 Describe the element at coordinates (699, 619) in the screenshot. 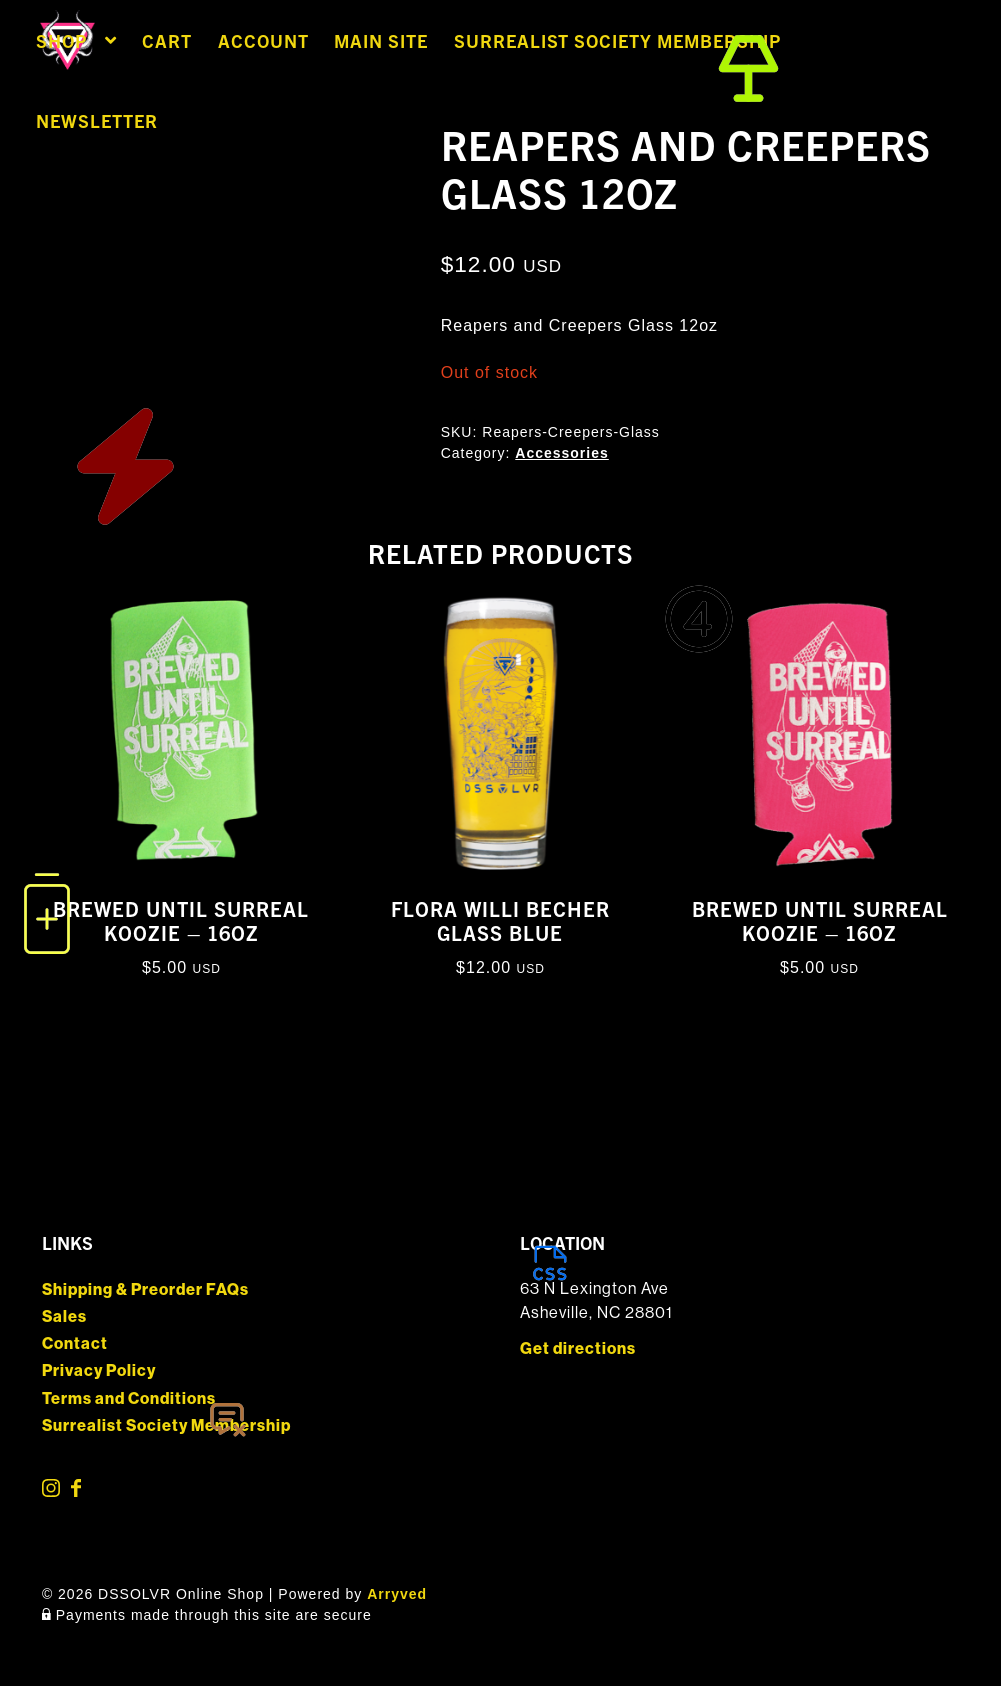

I see `indicates step four in a multi-step process` at that location.